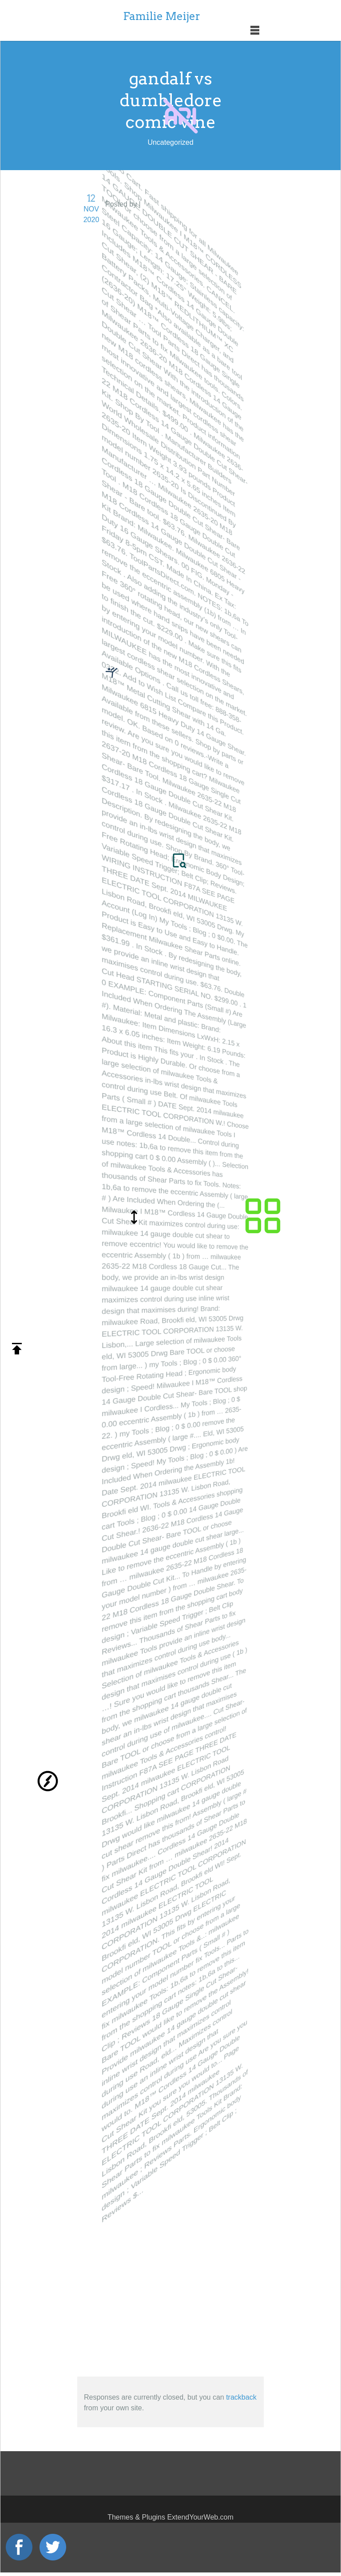 This screenshot has height=2576, width=341. What do you see at coordinates (17, 1349) in the screenshot?
I see `publish or upload content` at bounding box center [17, 1349].